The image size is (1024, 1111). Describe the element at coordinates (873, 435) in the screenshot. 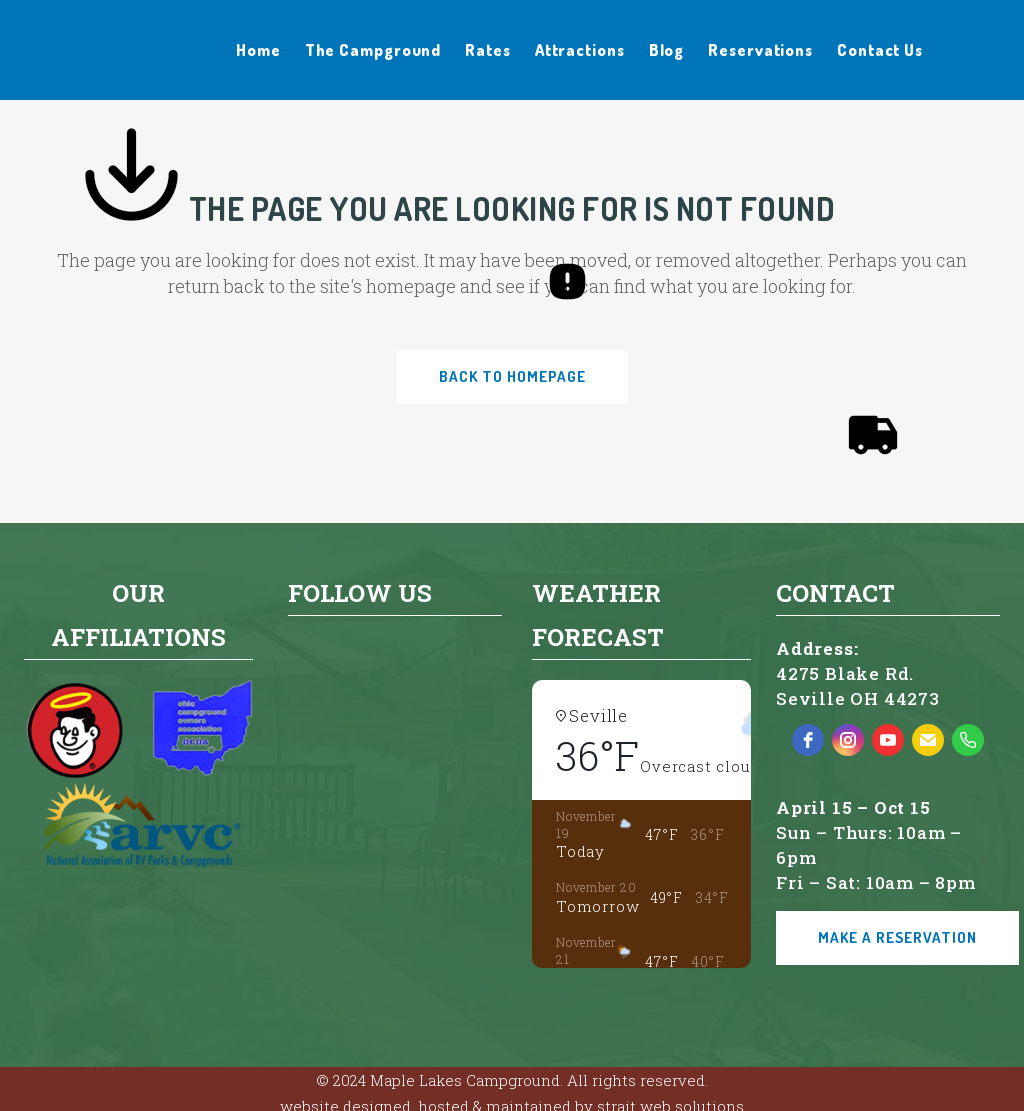

I see `track your delivery status` at that location.